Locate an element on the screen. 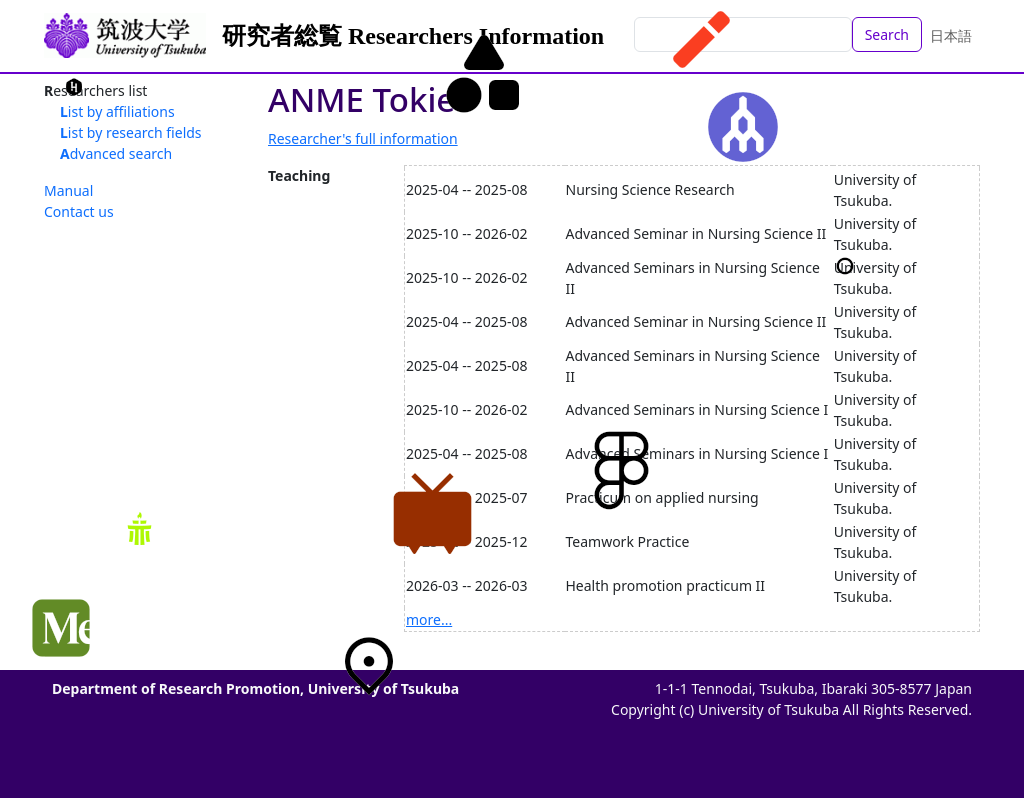 The height and width of the screenshot is (798, 1024). open Medium app or website is located at coordinates (61, 628).